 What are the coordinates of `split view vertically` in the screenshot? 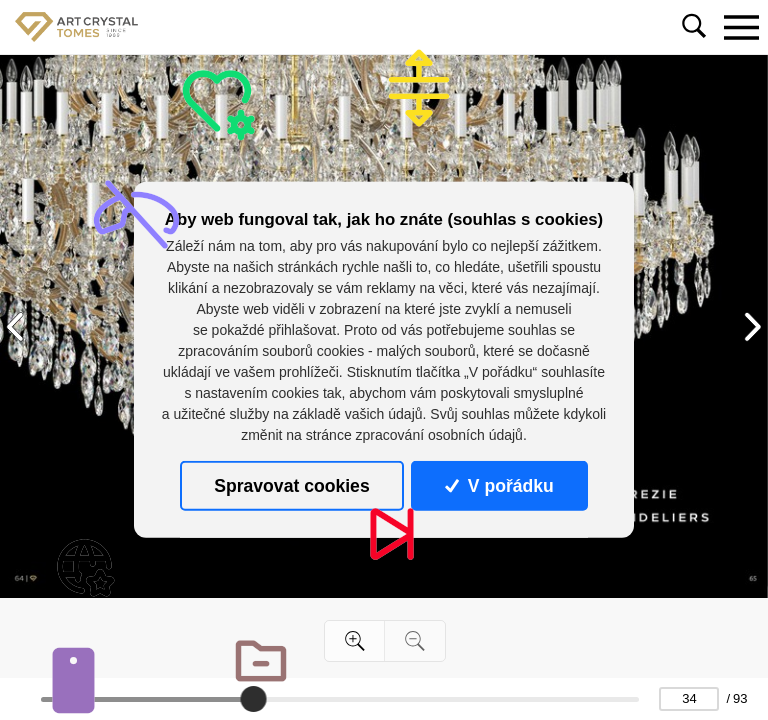 It's located at (419, 88).